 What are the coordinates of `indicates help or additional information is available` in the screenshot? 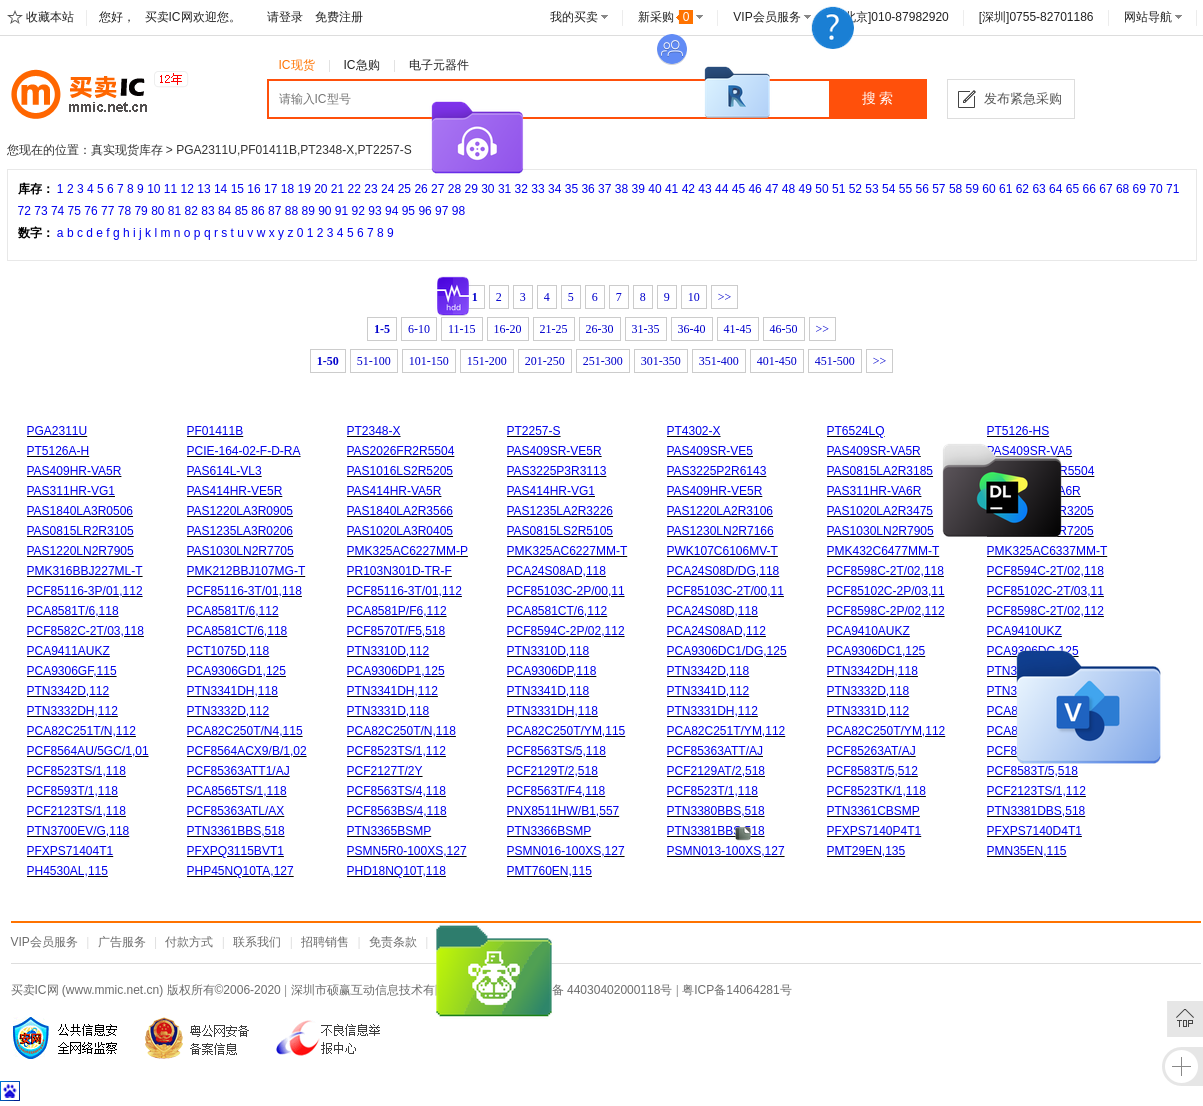 It's located at (831, 26).